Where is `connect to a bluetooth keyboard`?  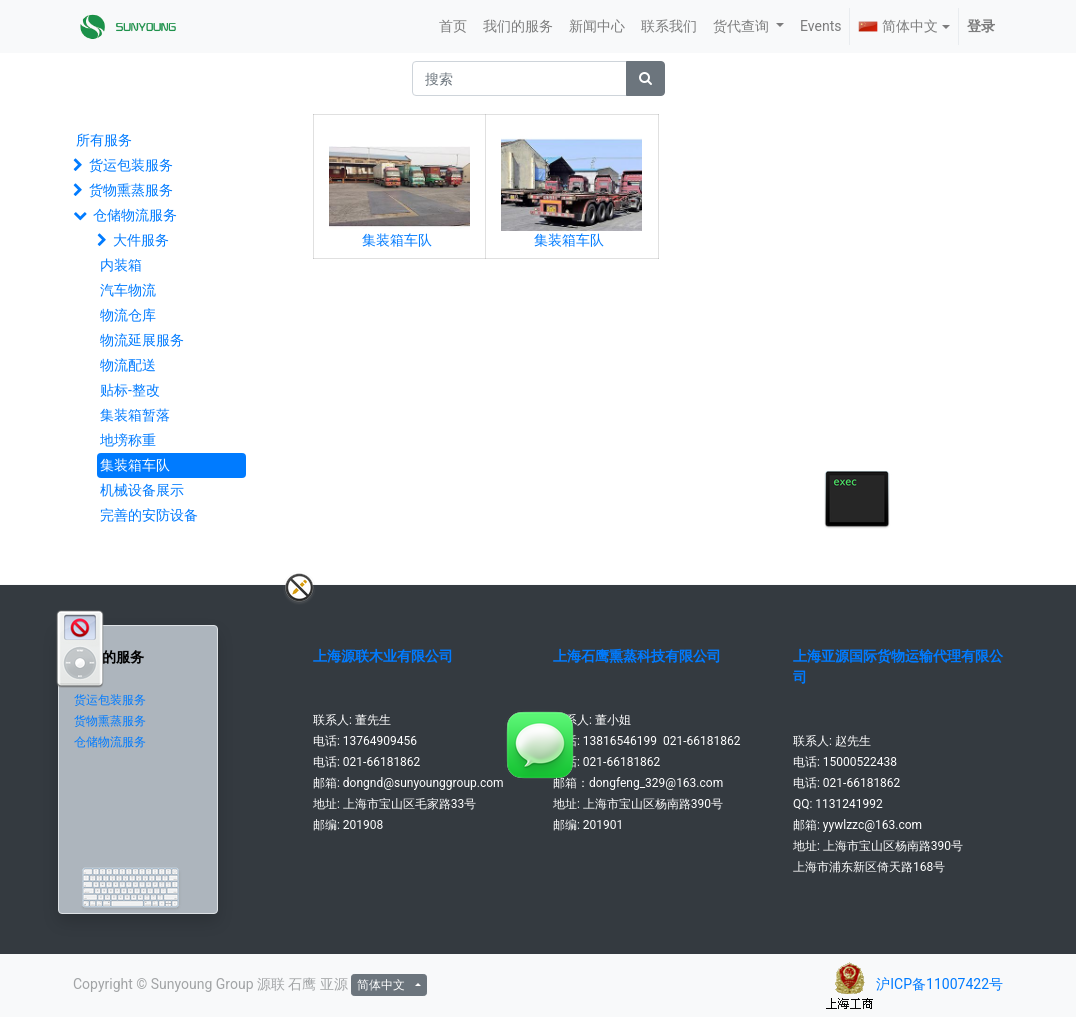
connect to a bluetooth keyboard is located at coordinates (130, 887).